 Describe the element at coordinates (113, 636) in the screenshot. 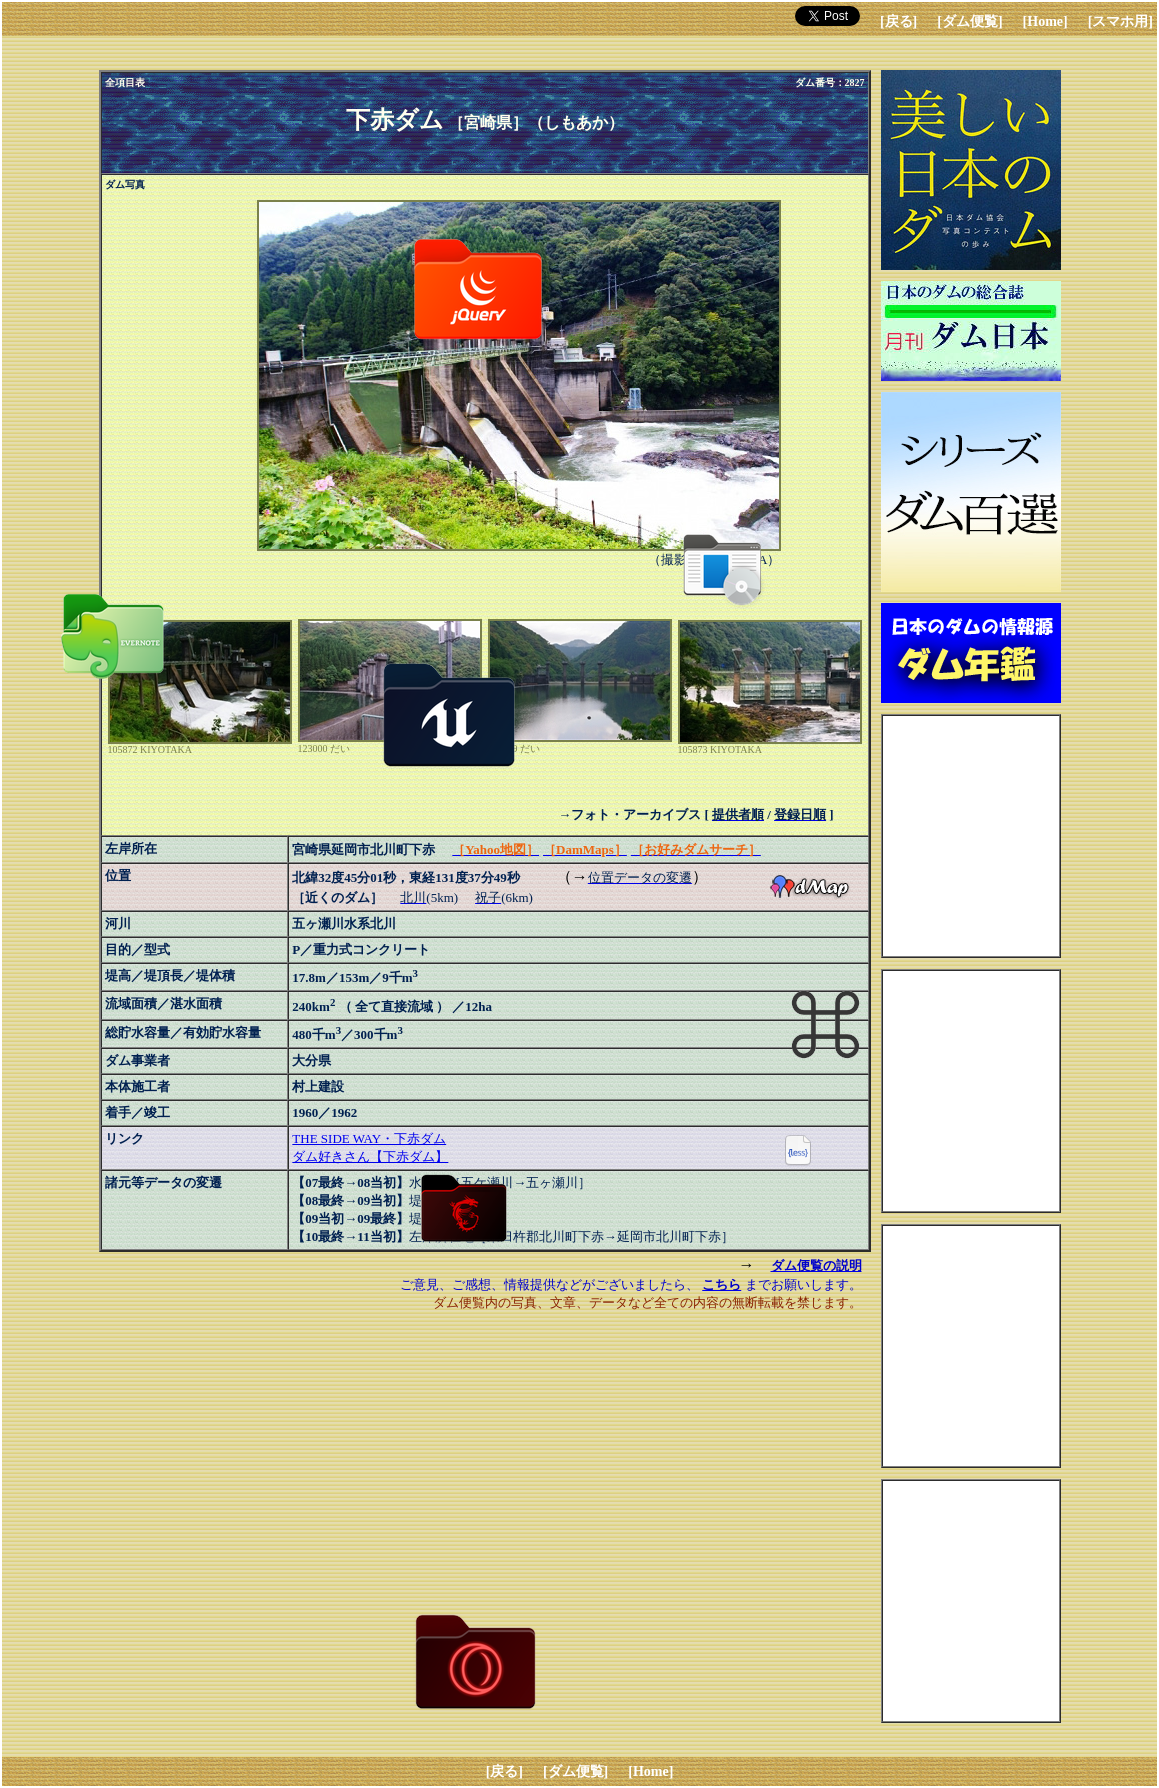

I see `open evernote folder` at that location.